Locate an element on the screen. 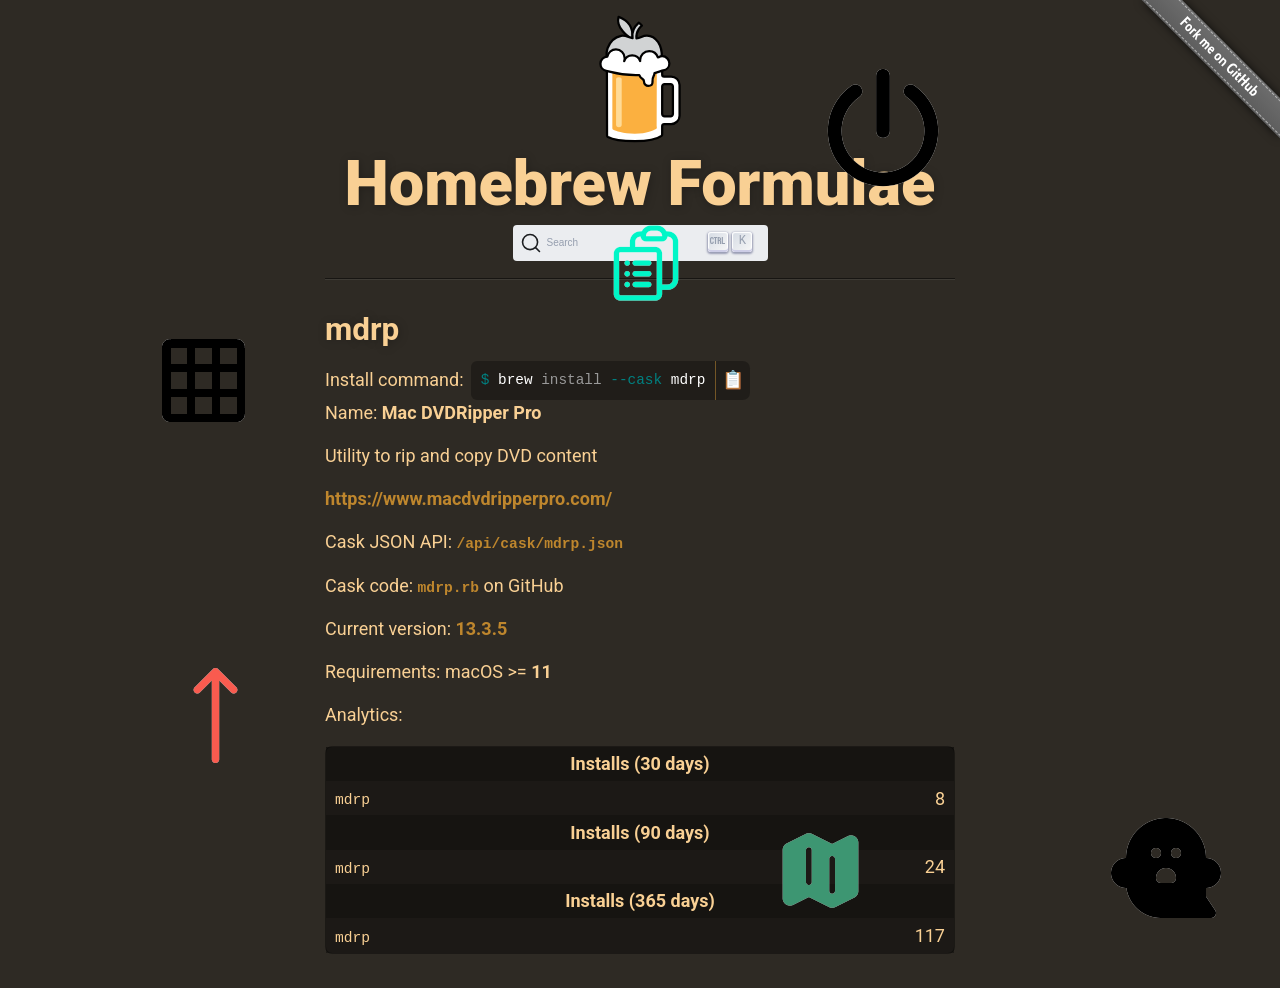 This screenshot has width=1280, height=988. toggle ghost mode or invisible status is located at coordinates (1166, 868).